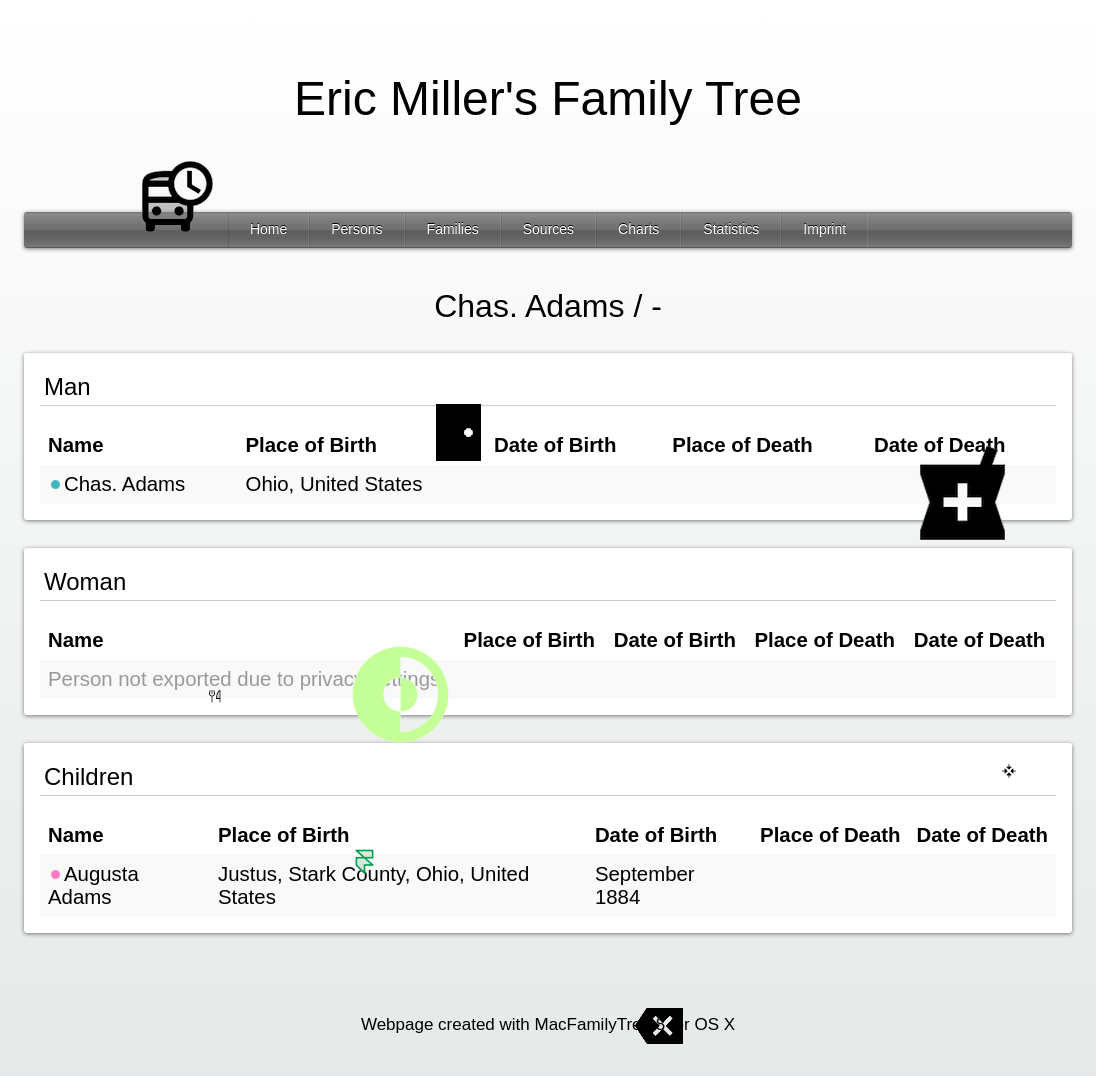  Describe the element at coordinates (458, 432) in the screenshot. I see `view door sensor status` at that location.